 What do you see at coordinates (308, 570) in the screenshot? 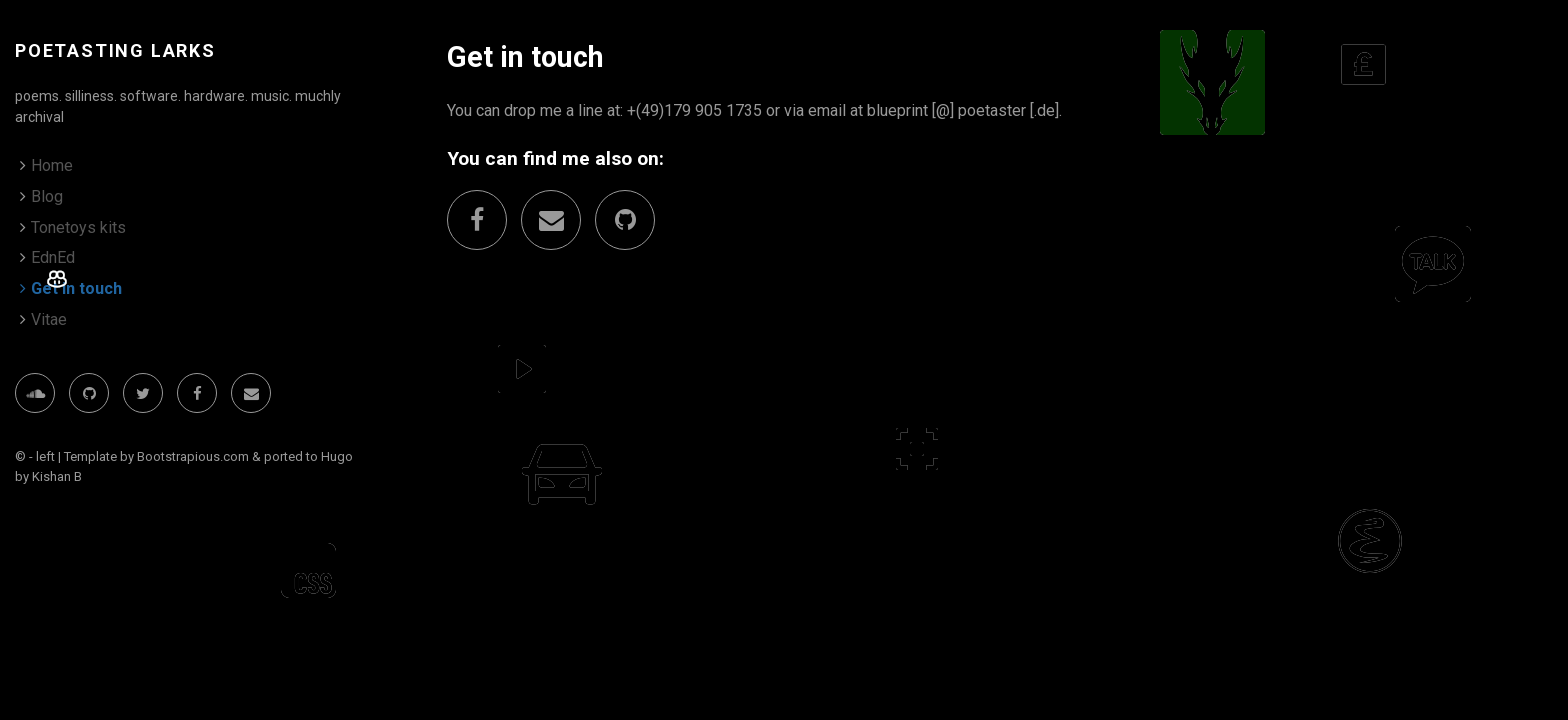
I see `CSS programming language logo` at bounding box center [308, 570].